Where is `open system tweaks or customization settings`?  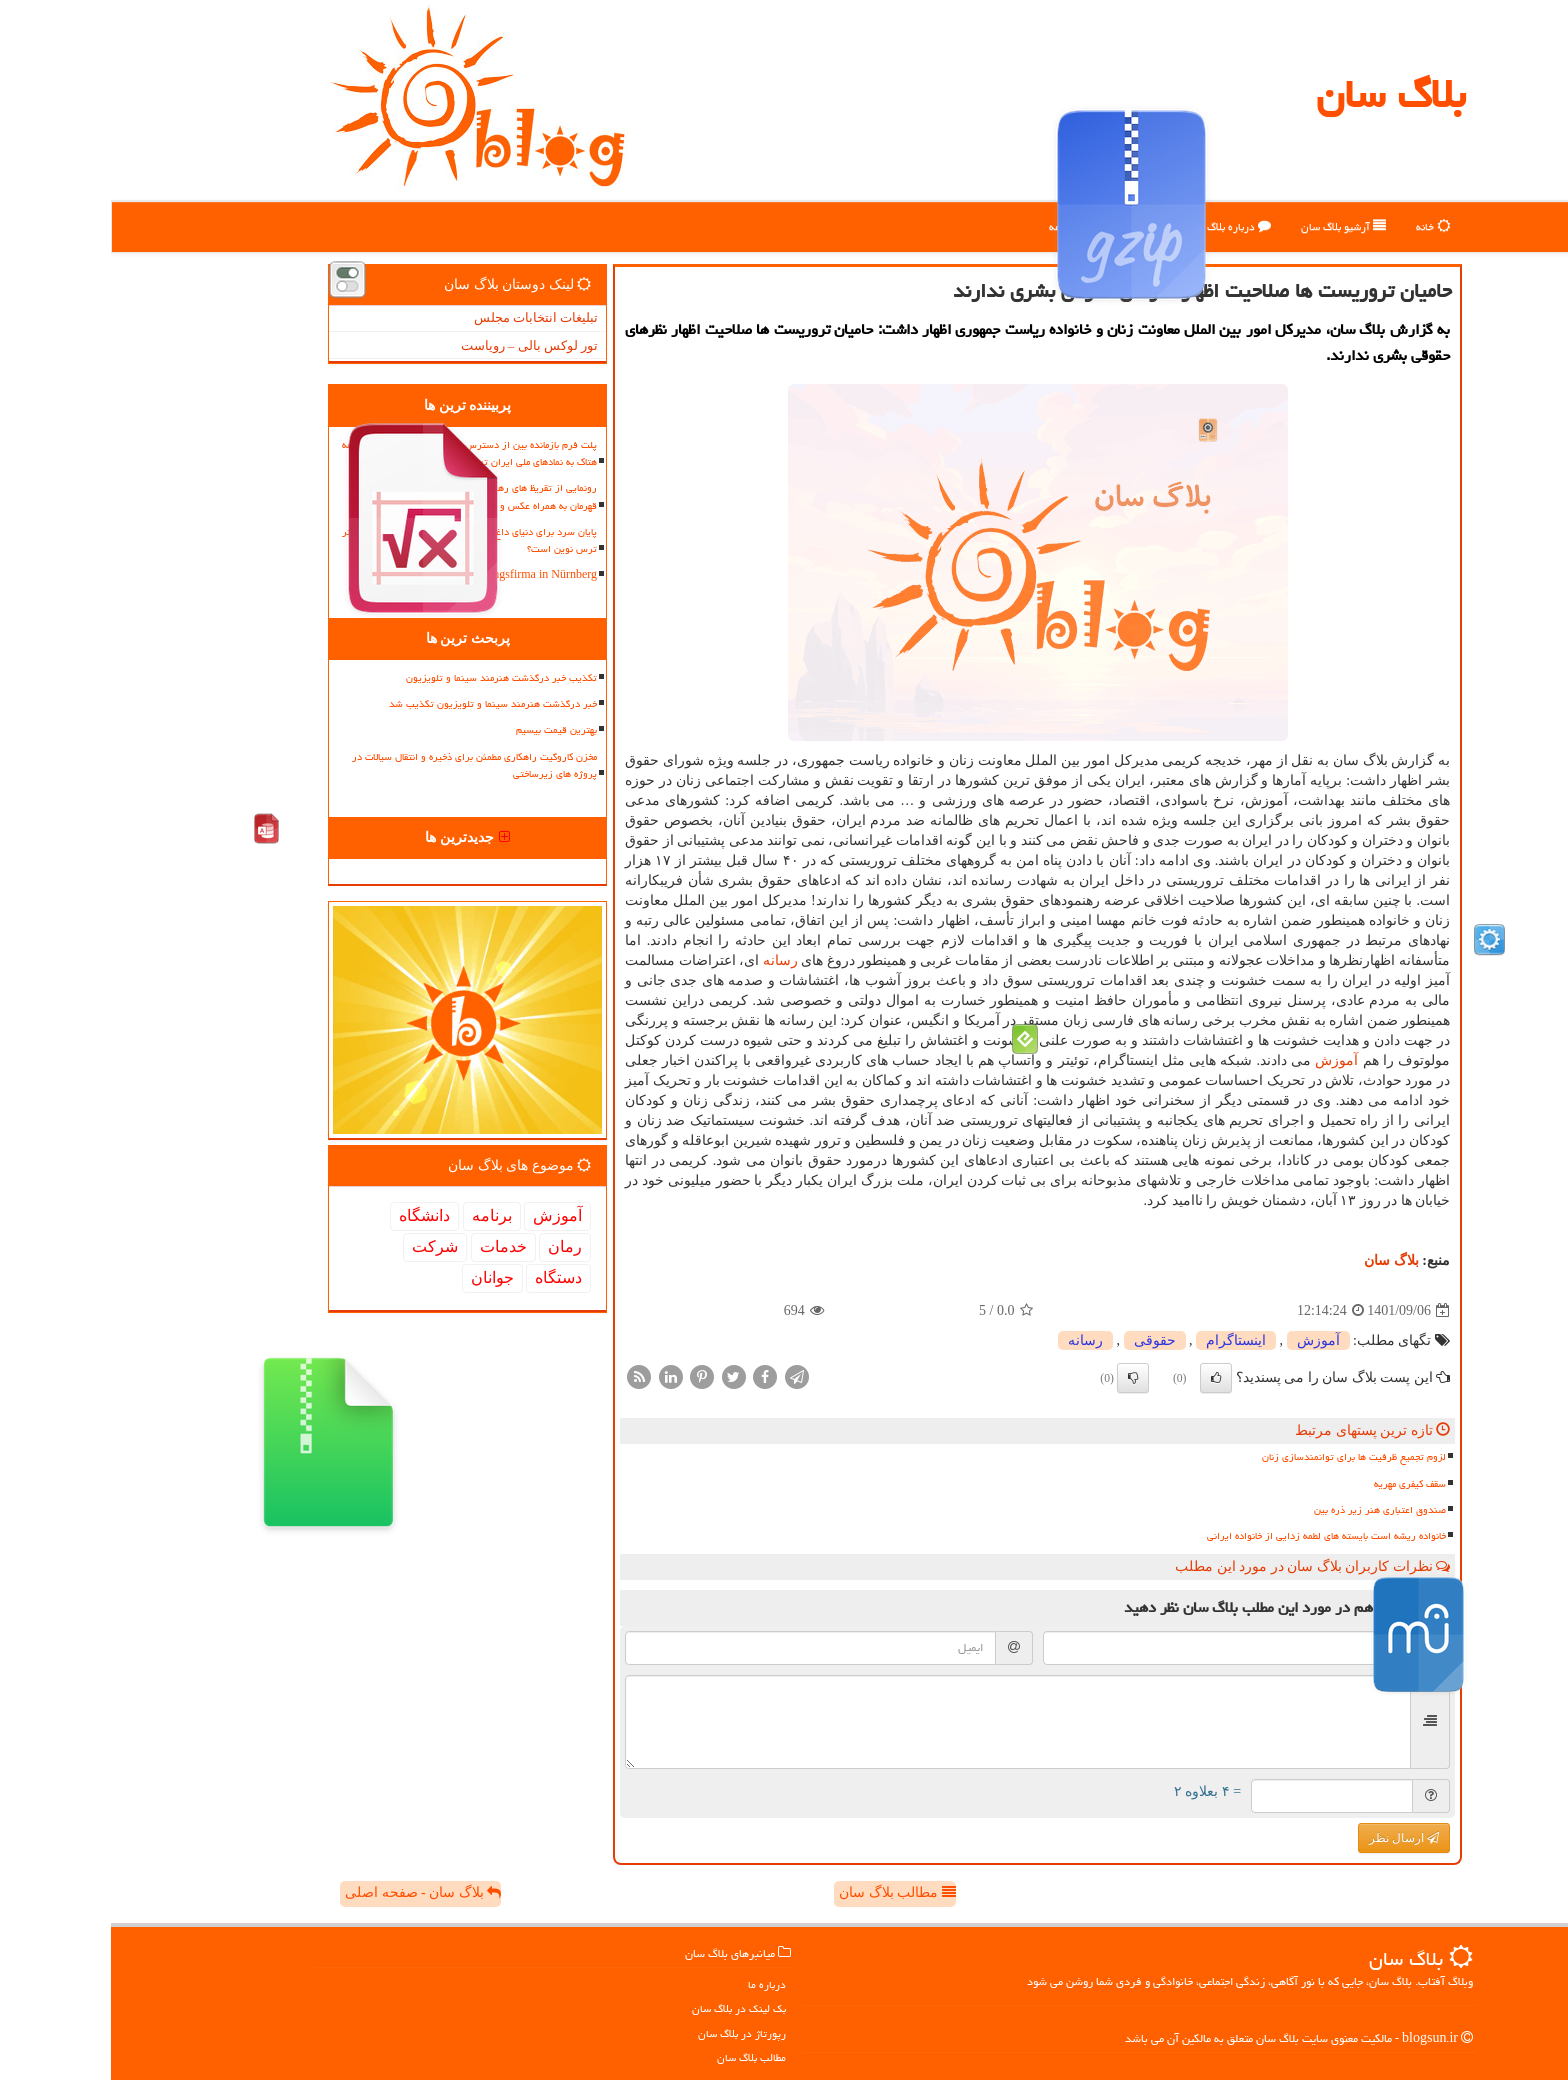
open system tweaks or customization settings is located at coordinates (347, 279).